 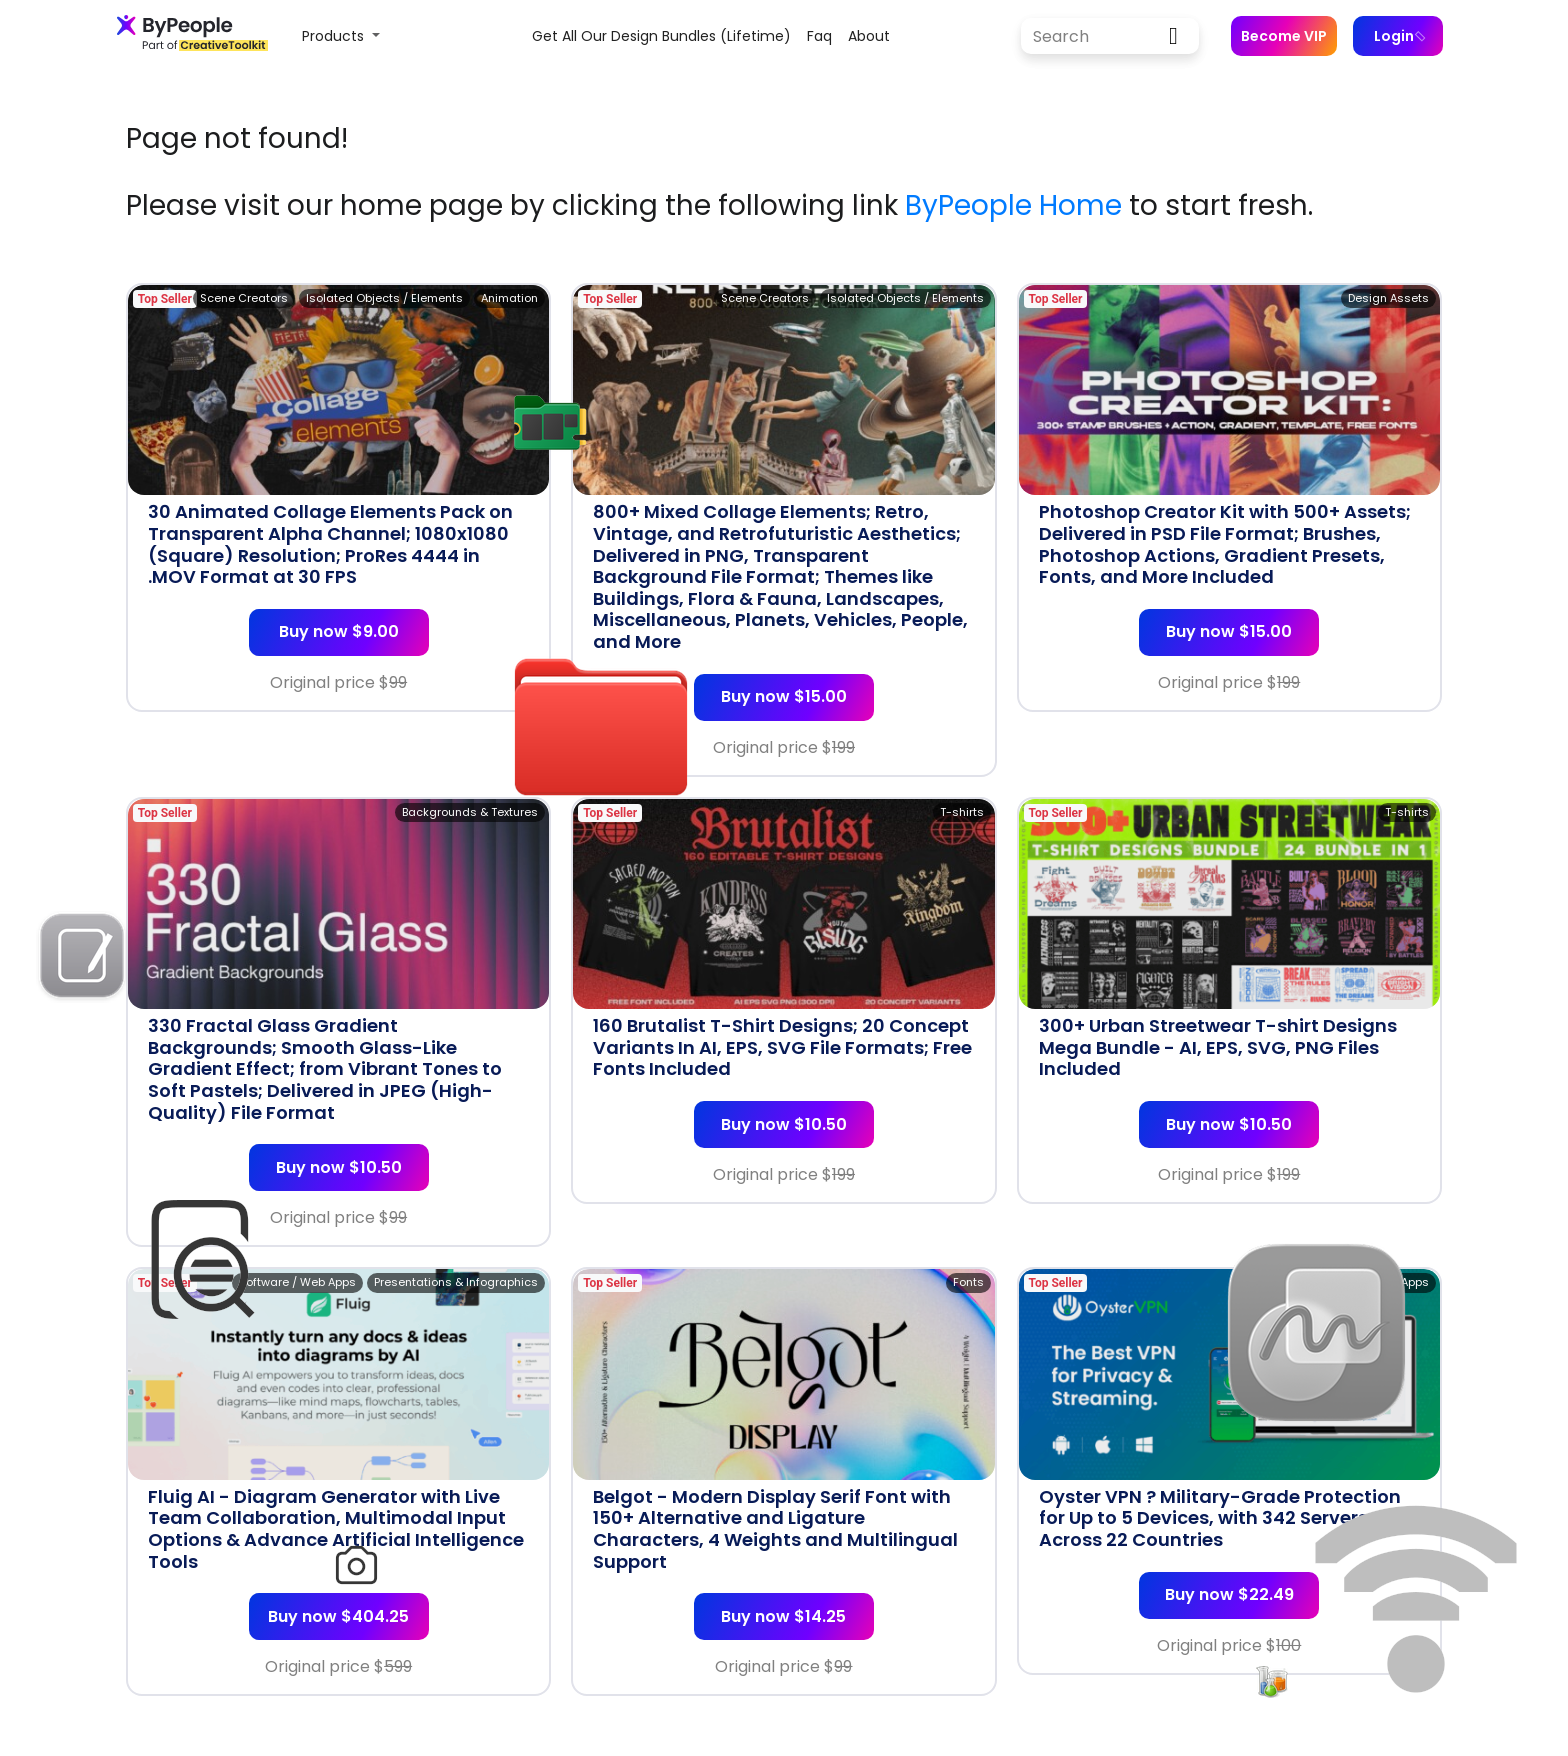 I want to click on open the camera app, so click(x=356, y=1566).